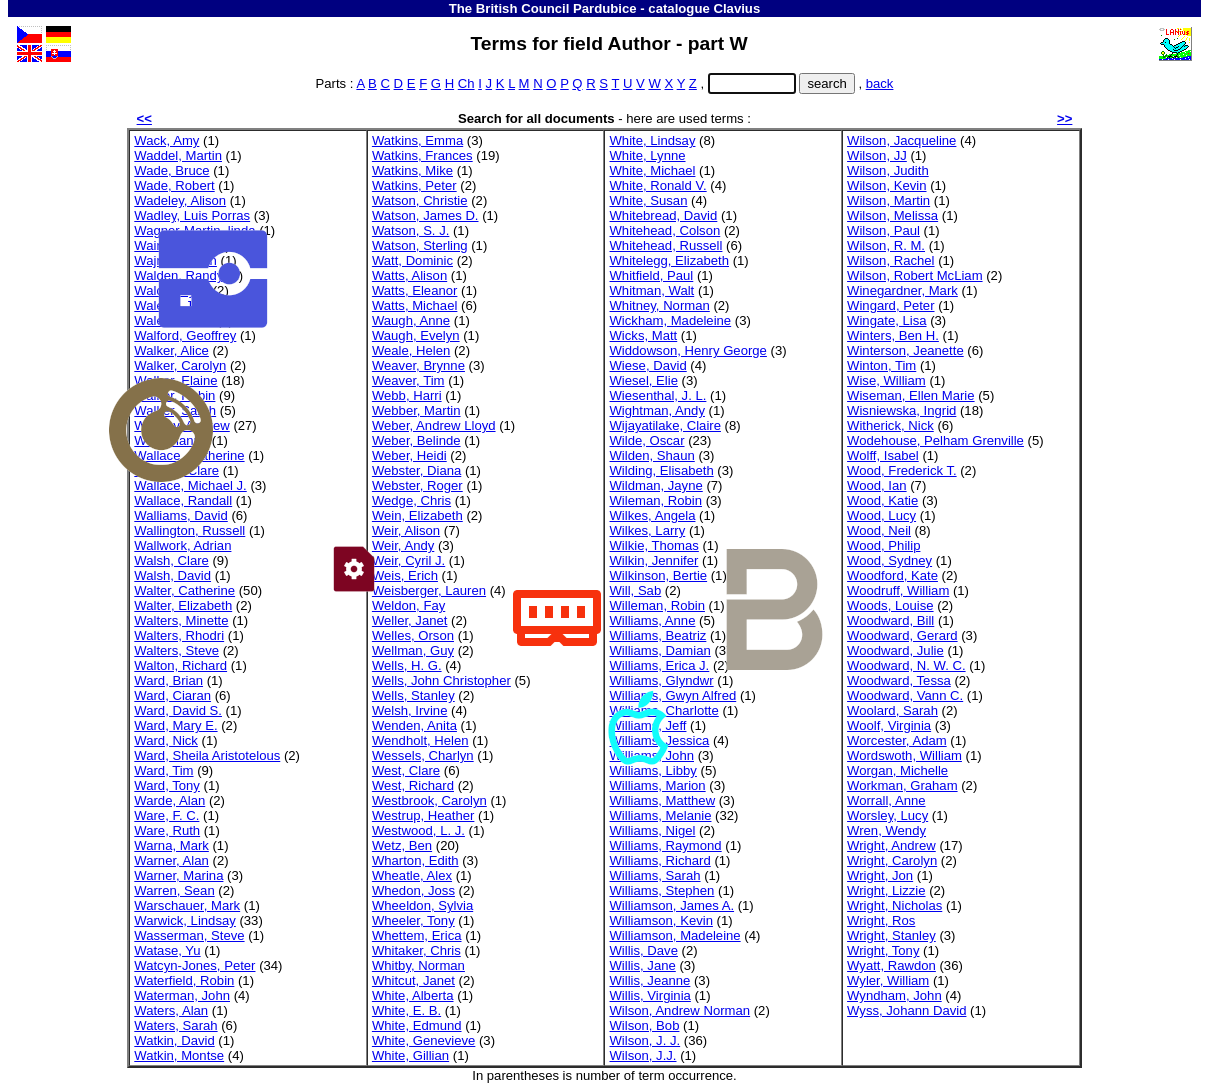 The width and height of the screenshot is (1209, 1091). I want to click on apple company logo, so click(640, 728).